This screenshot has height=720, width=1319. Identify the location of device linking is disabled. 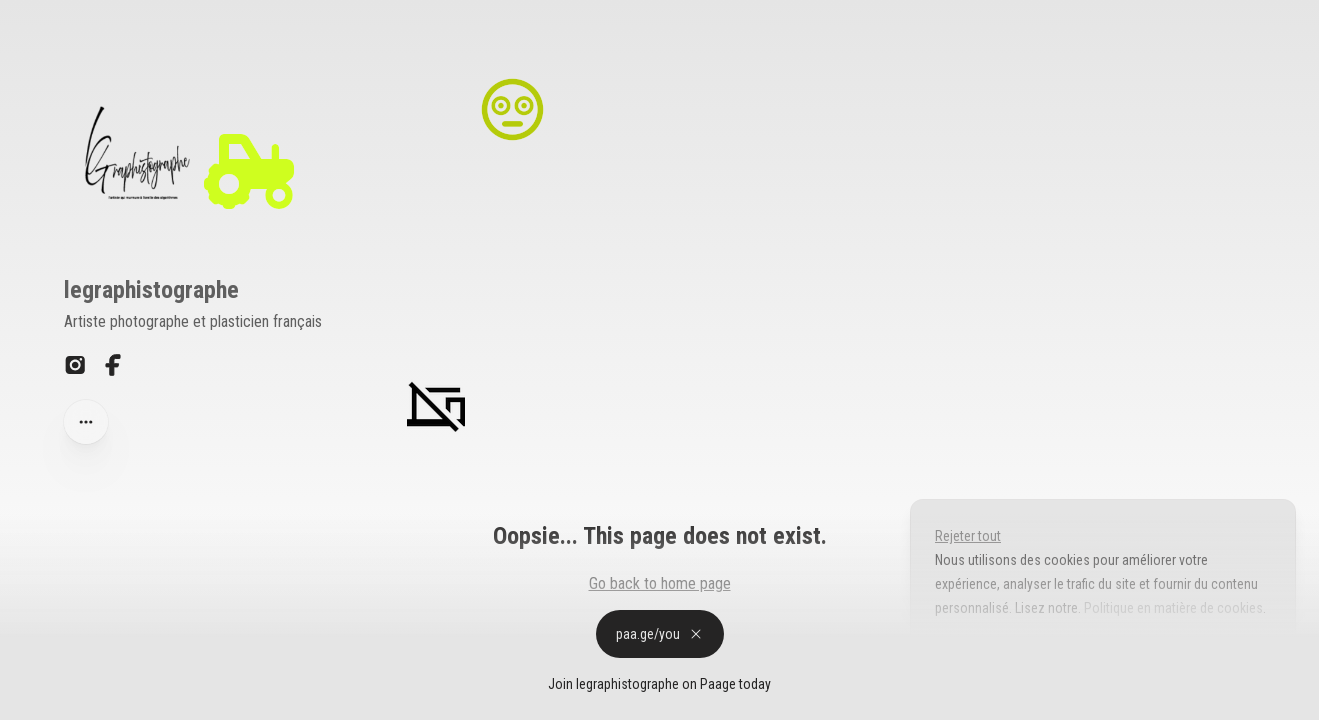
(436, 407).